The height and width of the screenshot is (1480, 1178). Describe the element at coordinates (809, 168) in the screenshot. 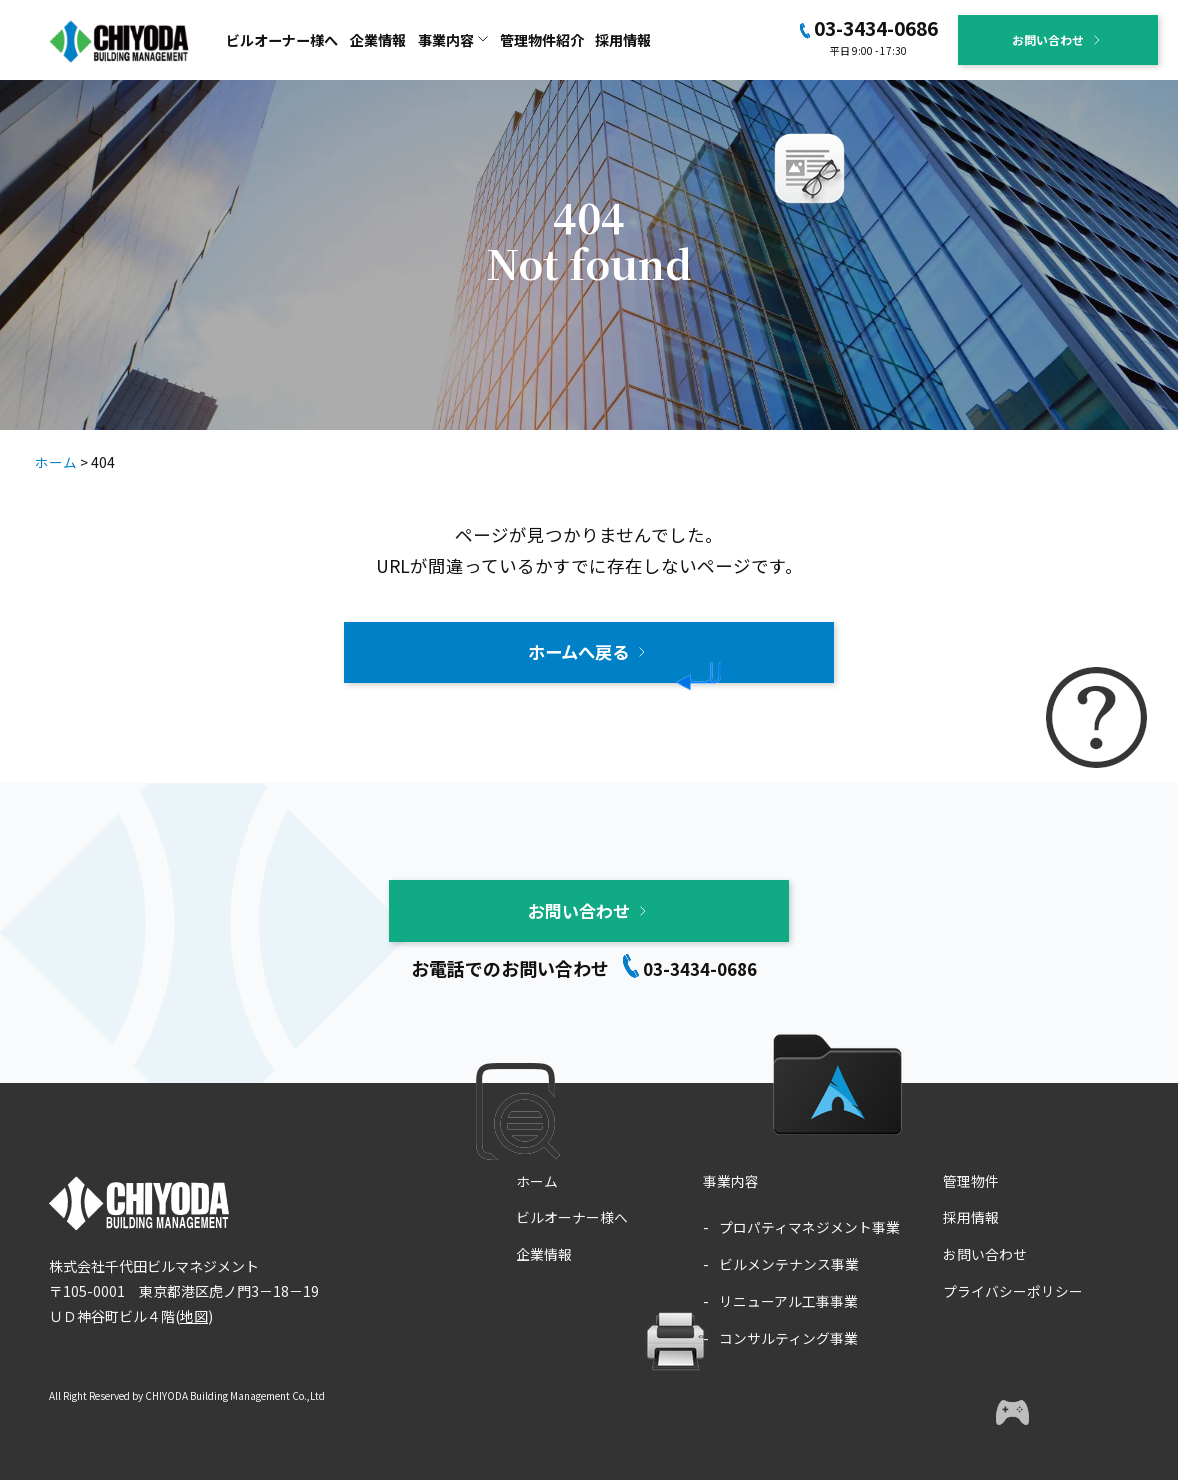

I see `open gnome documents app` at that location.